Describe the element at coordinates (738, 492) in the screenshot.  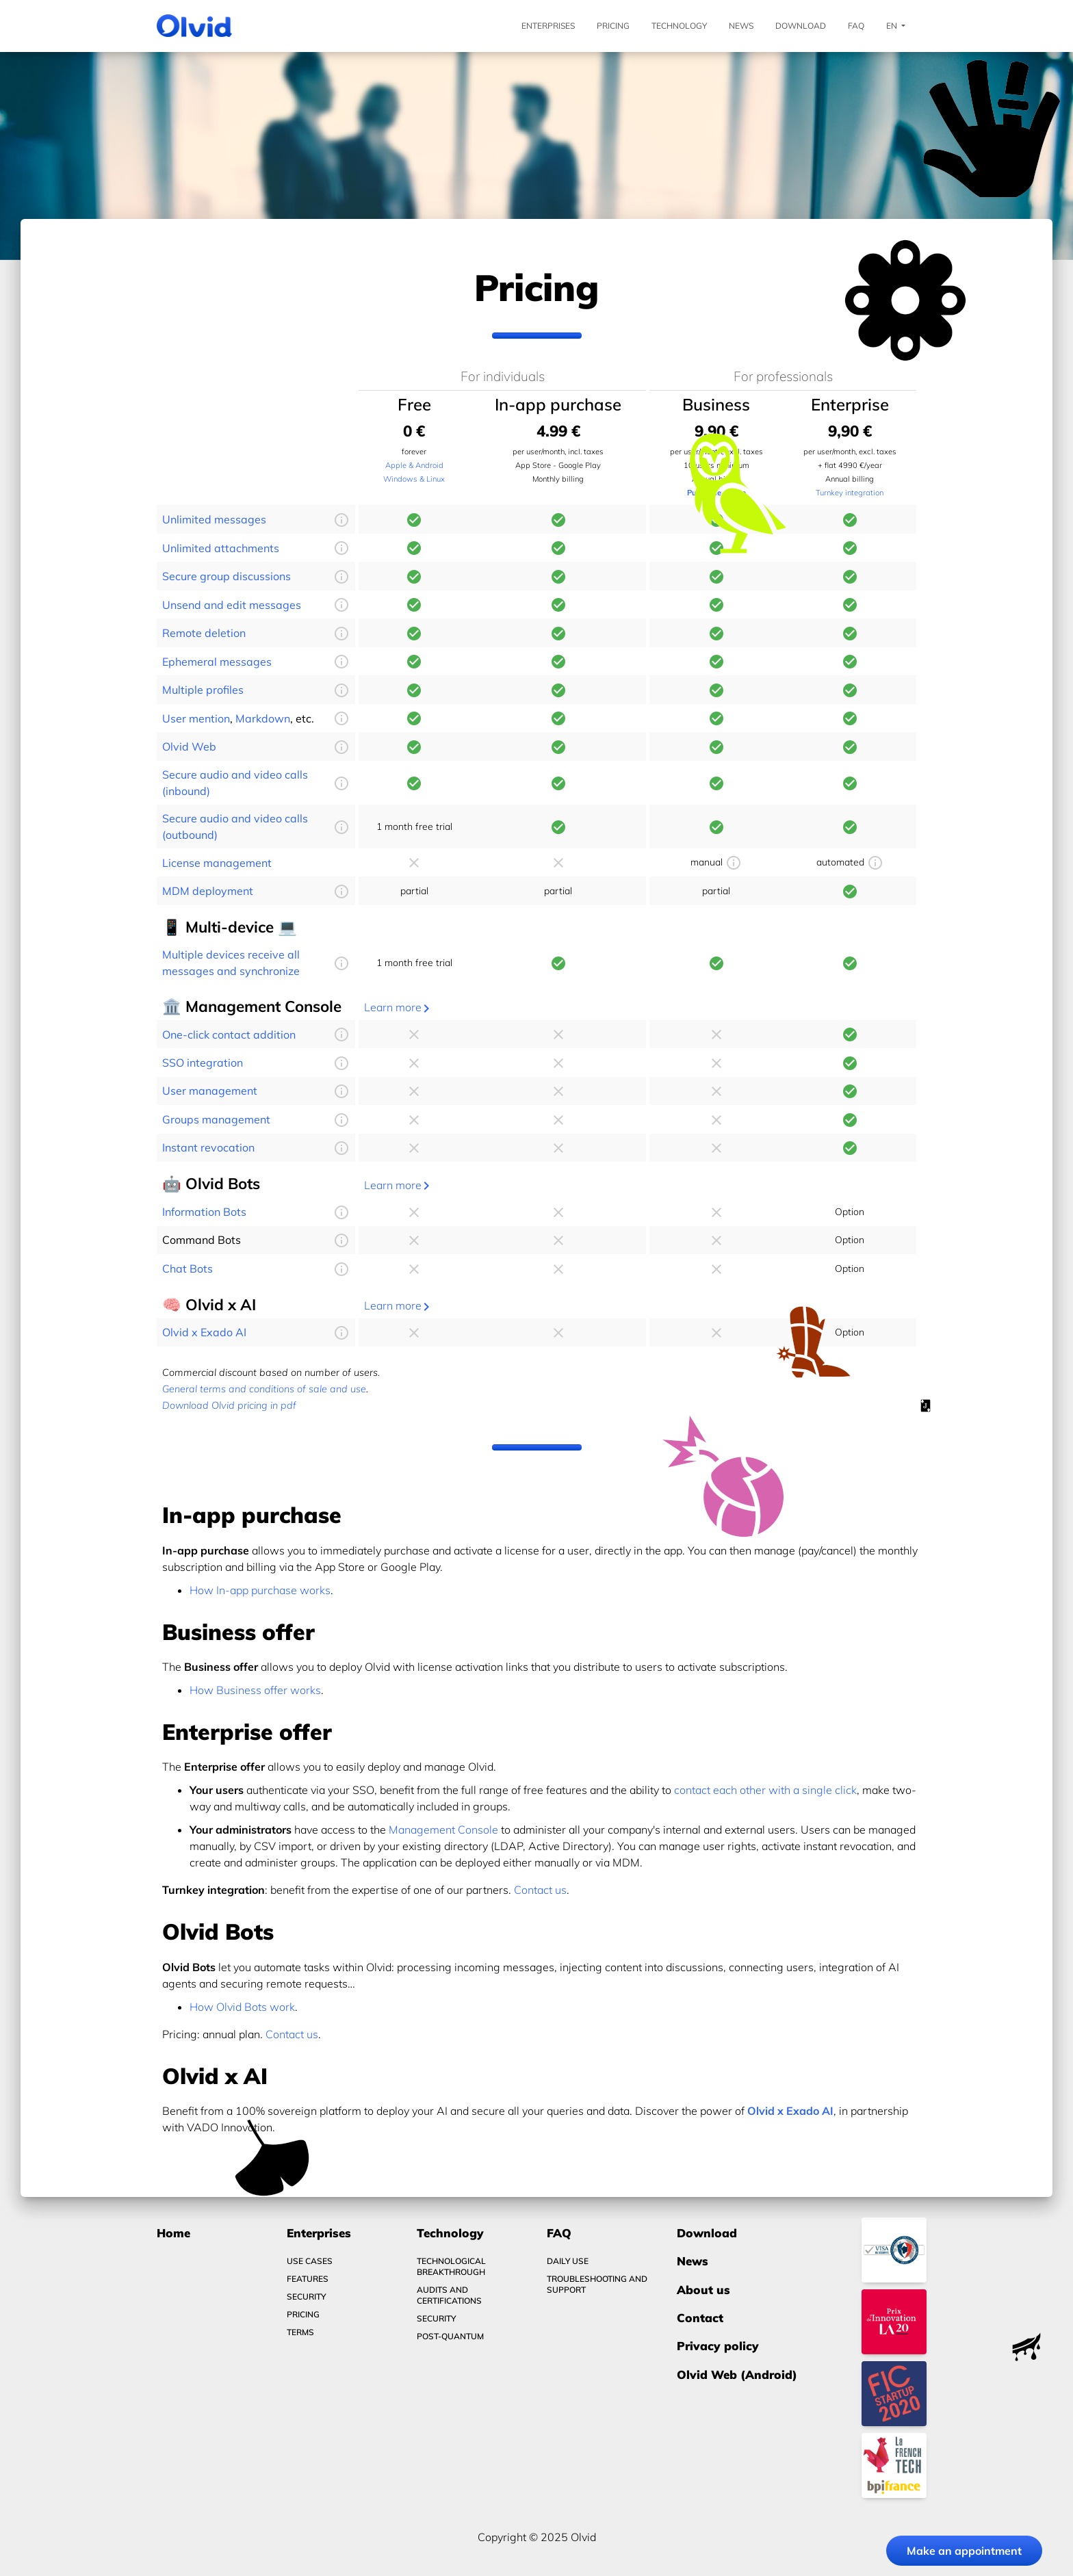
I see `represents a barn owl character or creature in a game` at that location.